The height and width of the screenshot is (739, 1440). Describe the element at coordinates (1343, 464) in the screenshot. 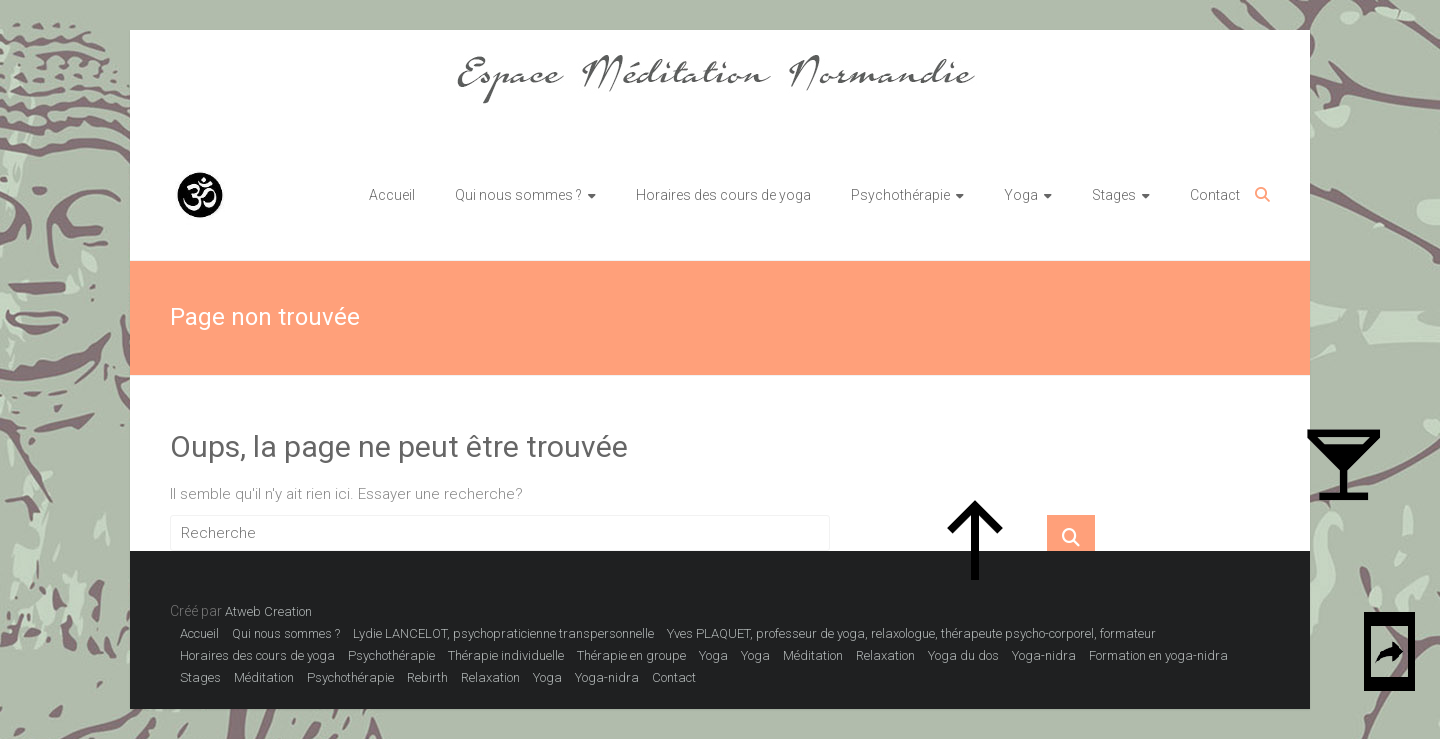

I see `browse wine or cocktail menu` at that location.